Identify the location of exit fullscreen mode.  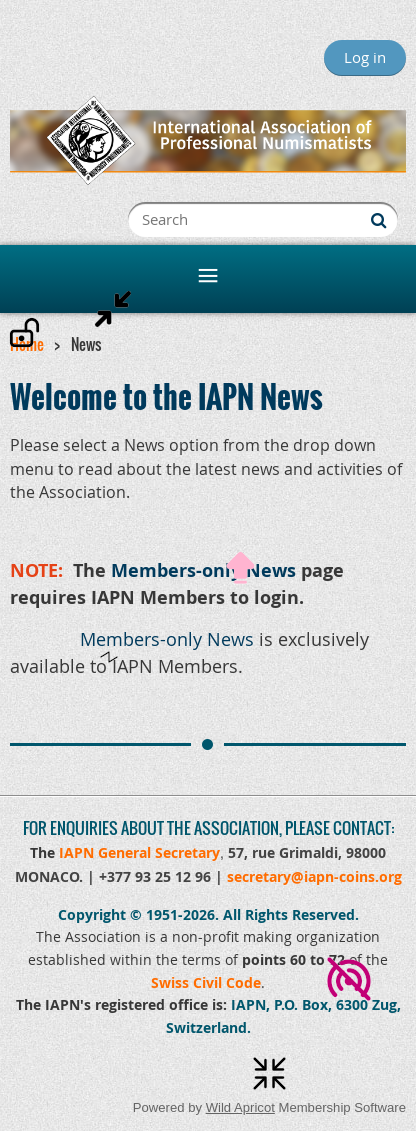
(269, 1073).